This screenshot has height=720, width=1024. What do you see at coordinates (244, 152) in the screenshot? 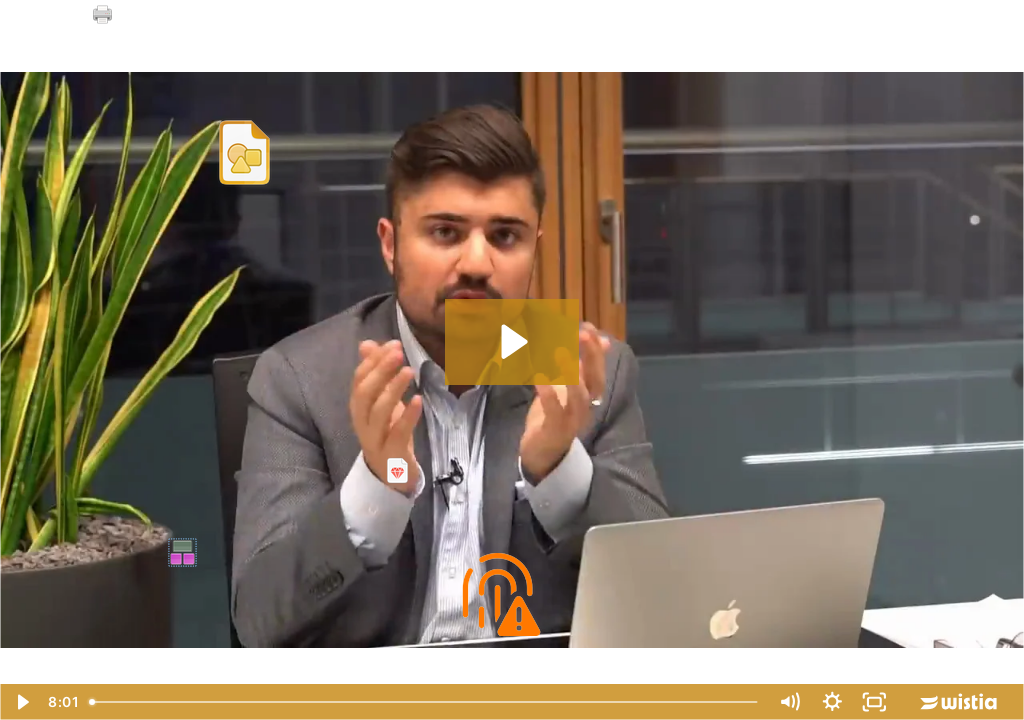
I see `open an opendocument graphics template file` at bounding box center [244, 152].